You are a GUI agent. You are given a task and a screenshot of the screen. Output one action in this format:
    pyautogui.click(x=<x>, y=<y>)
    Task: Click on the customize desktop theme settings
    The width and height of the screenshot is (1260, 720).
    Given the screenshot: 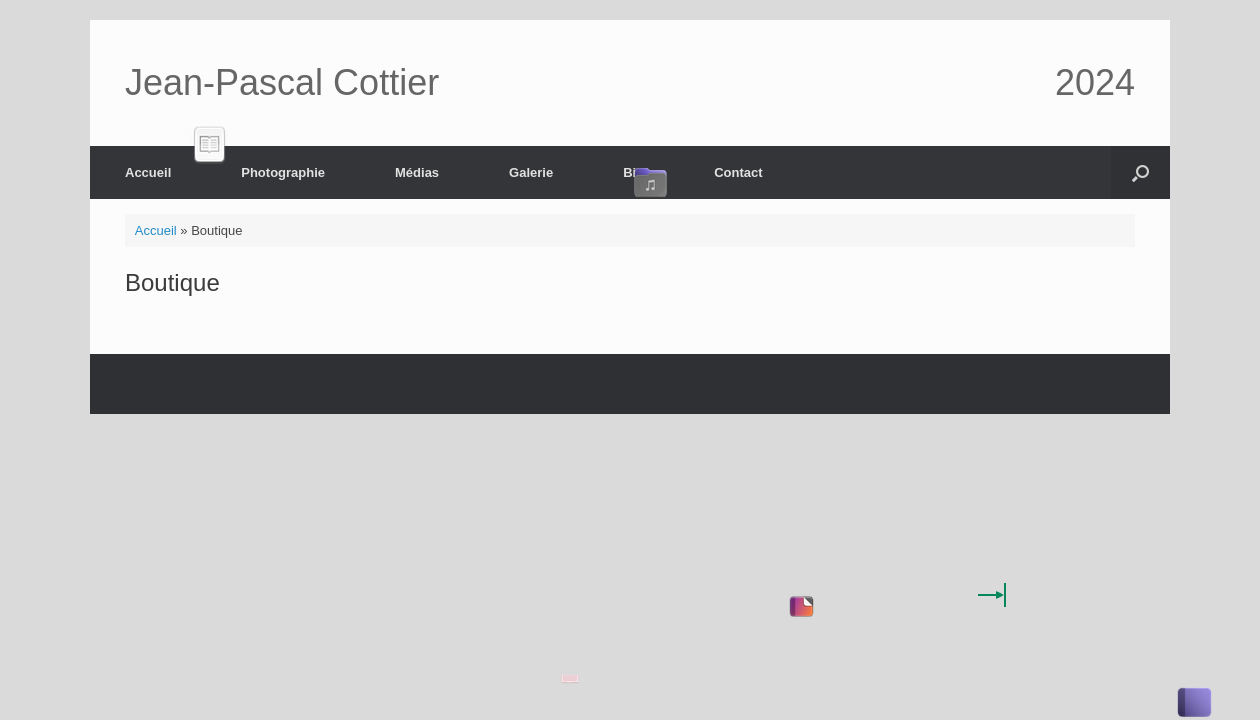 What is the action you would take?
    pyautogui.click(x=801, y=606)
    